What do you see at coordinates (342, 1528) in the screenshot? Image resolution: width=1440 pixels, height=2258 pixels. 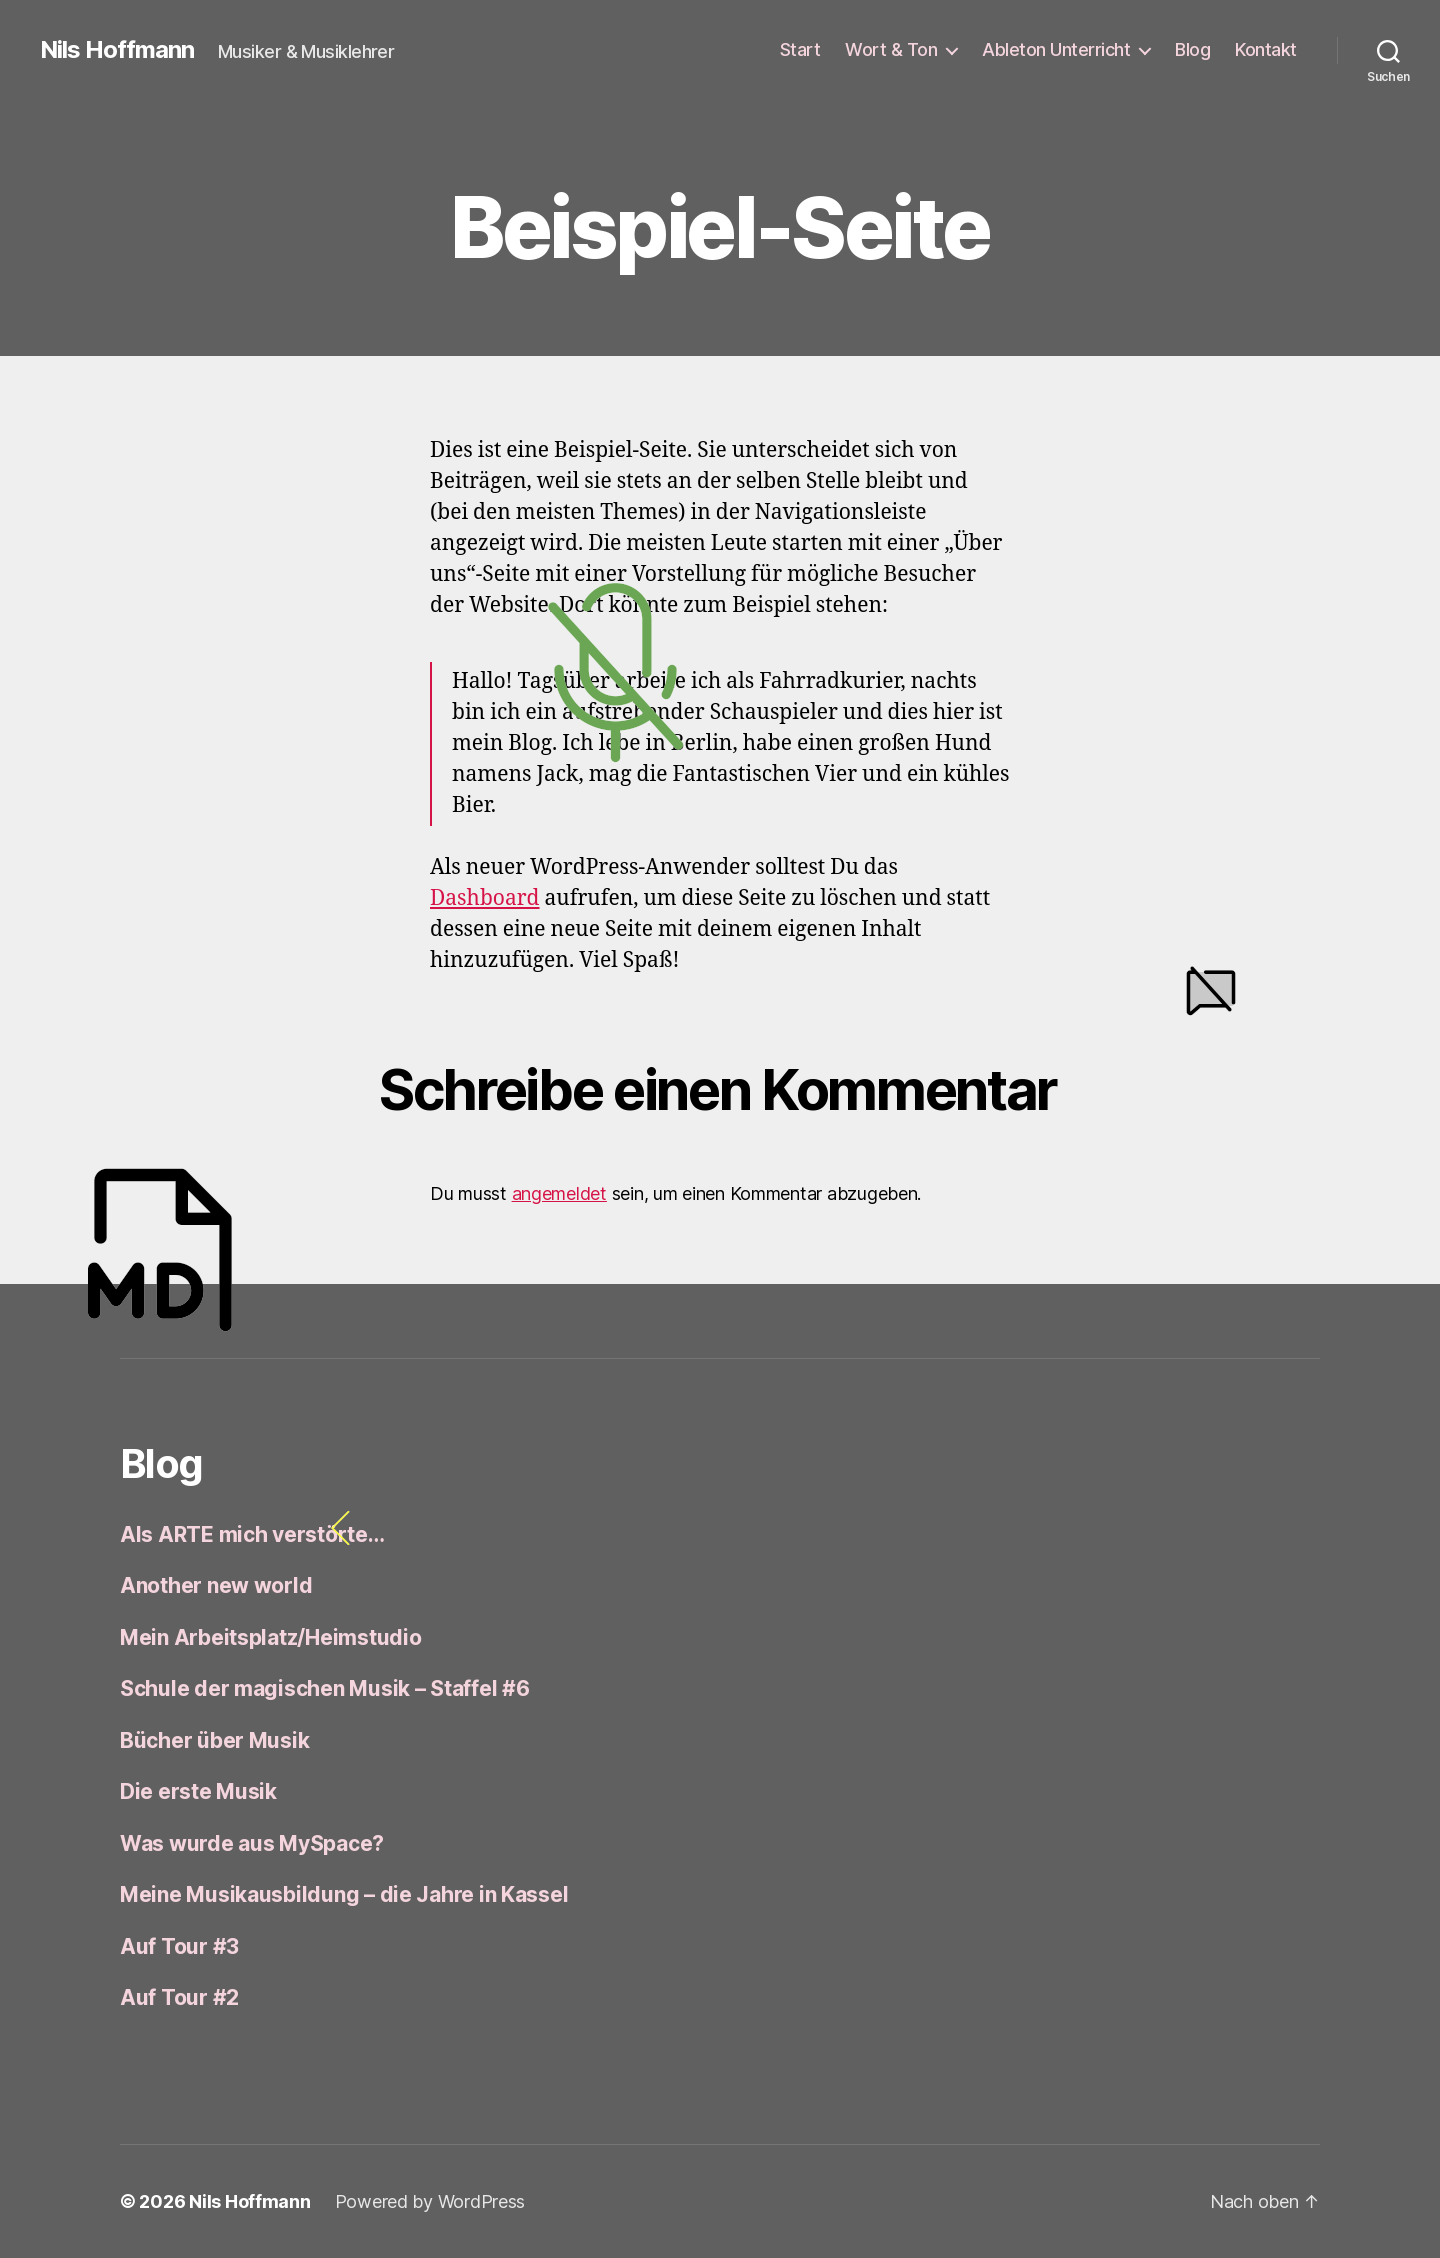 I see `go back to the previous screen` at bounding box center [342, 1528].